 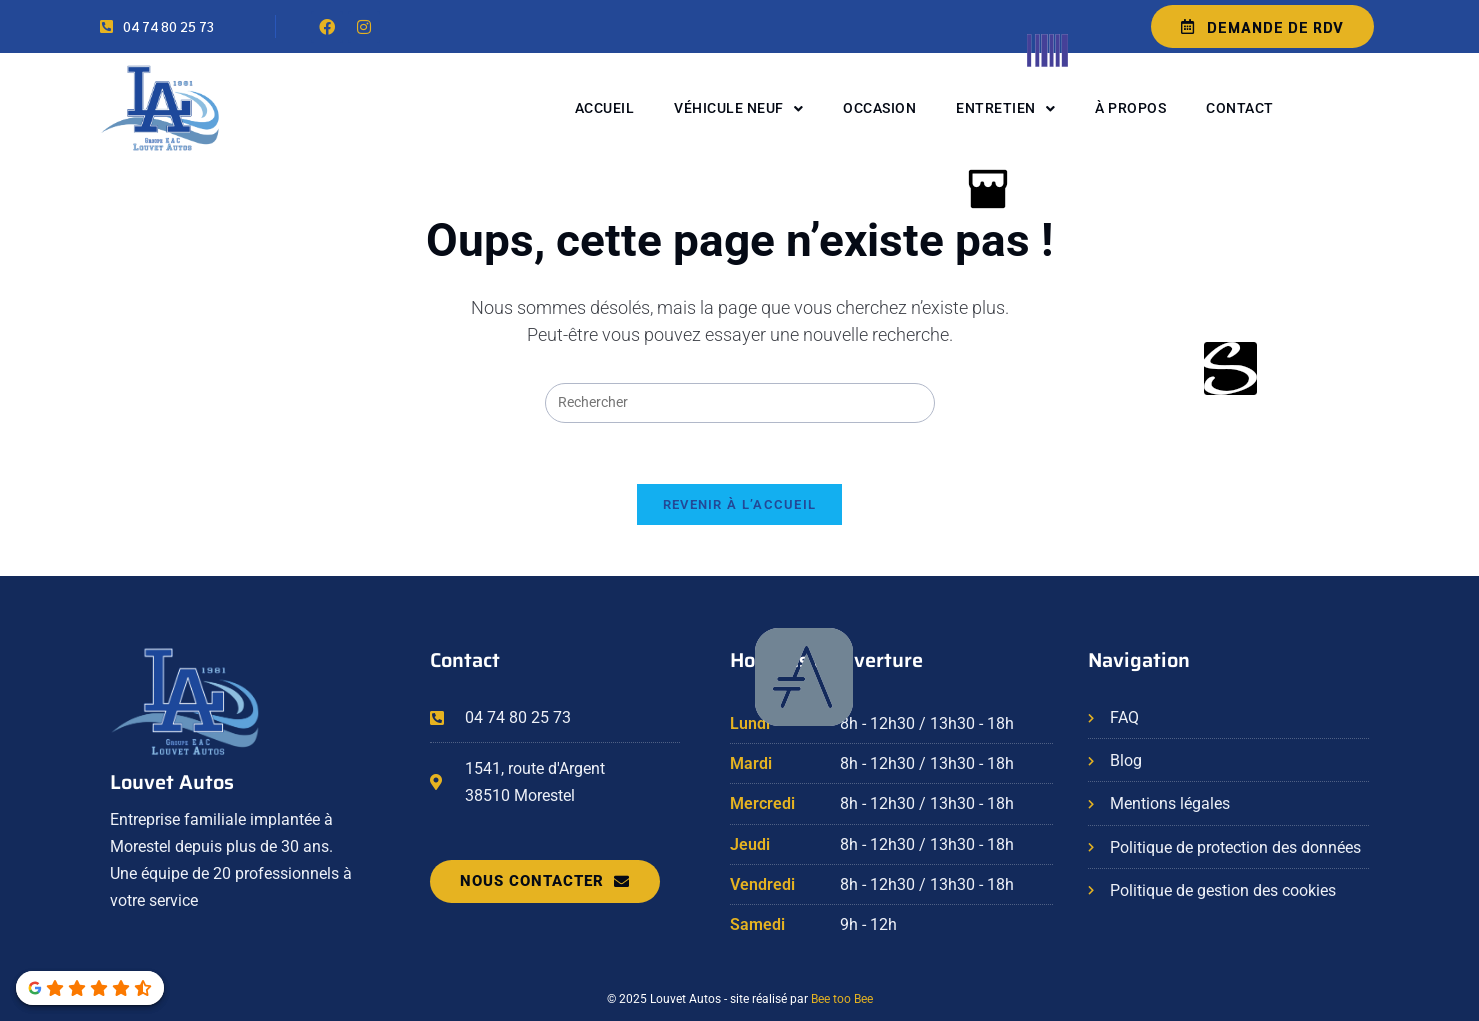 What do you see at coordinates (804, 677) in the screenshot?
I see `asciidoctor documentation tool logo` at bounding box center [804, 677].